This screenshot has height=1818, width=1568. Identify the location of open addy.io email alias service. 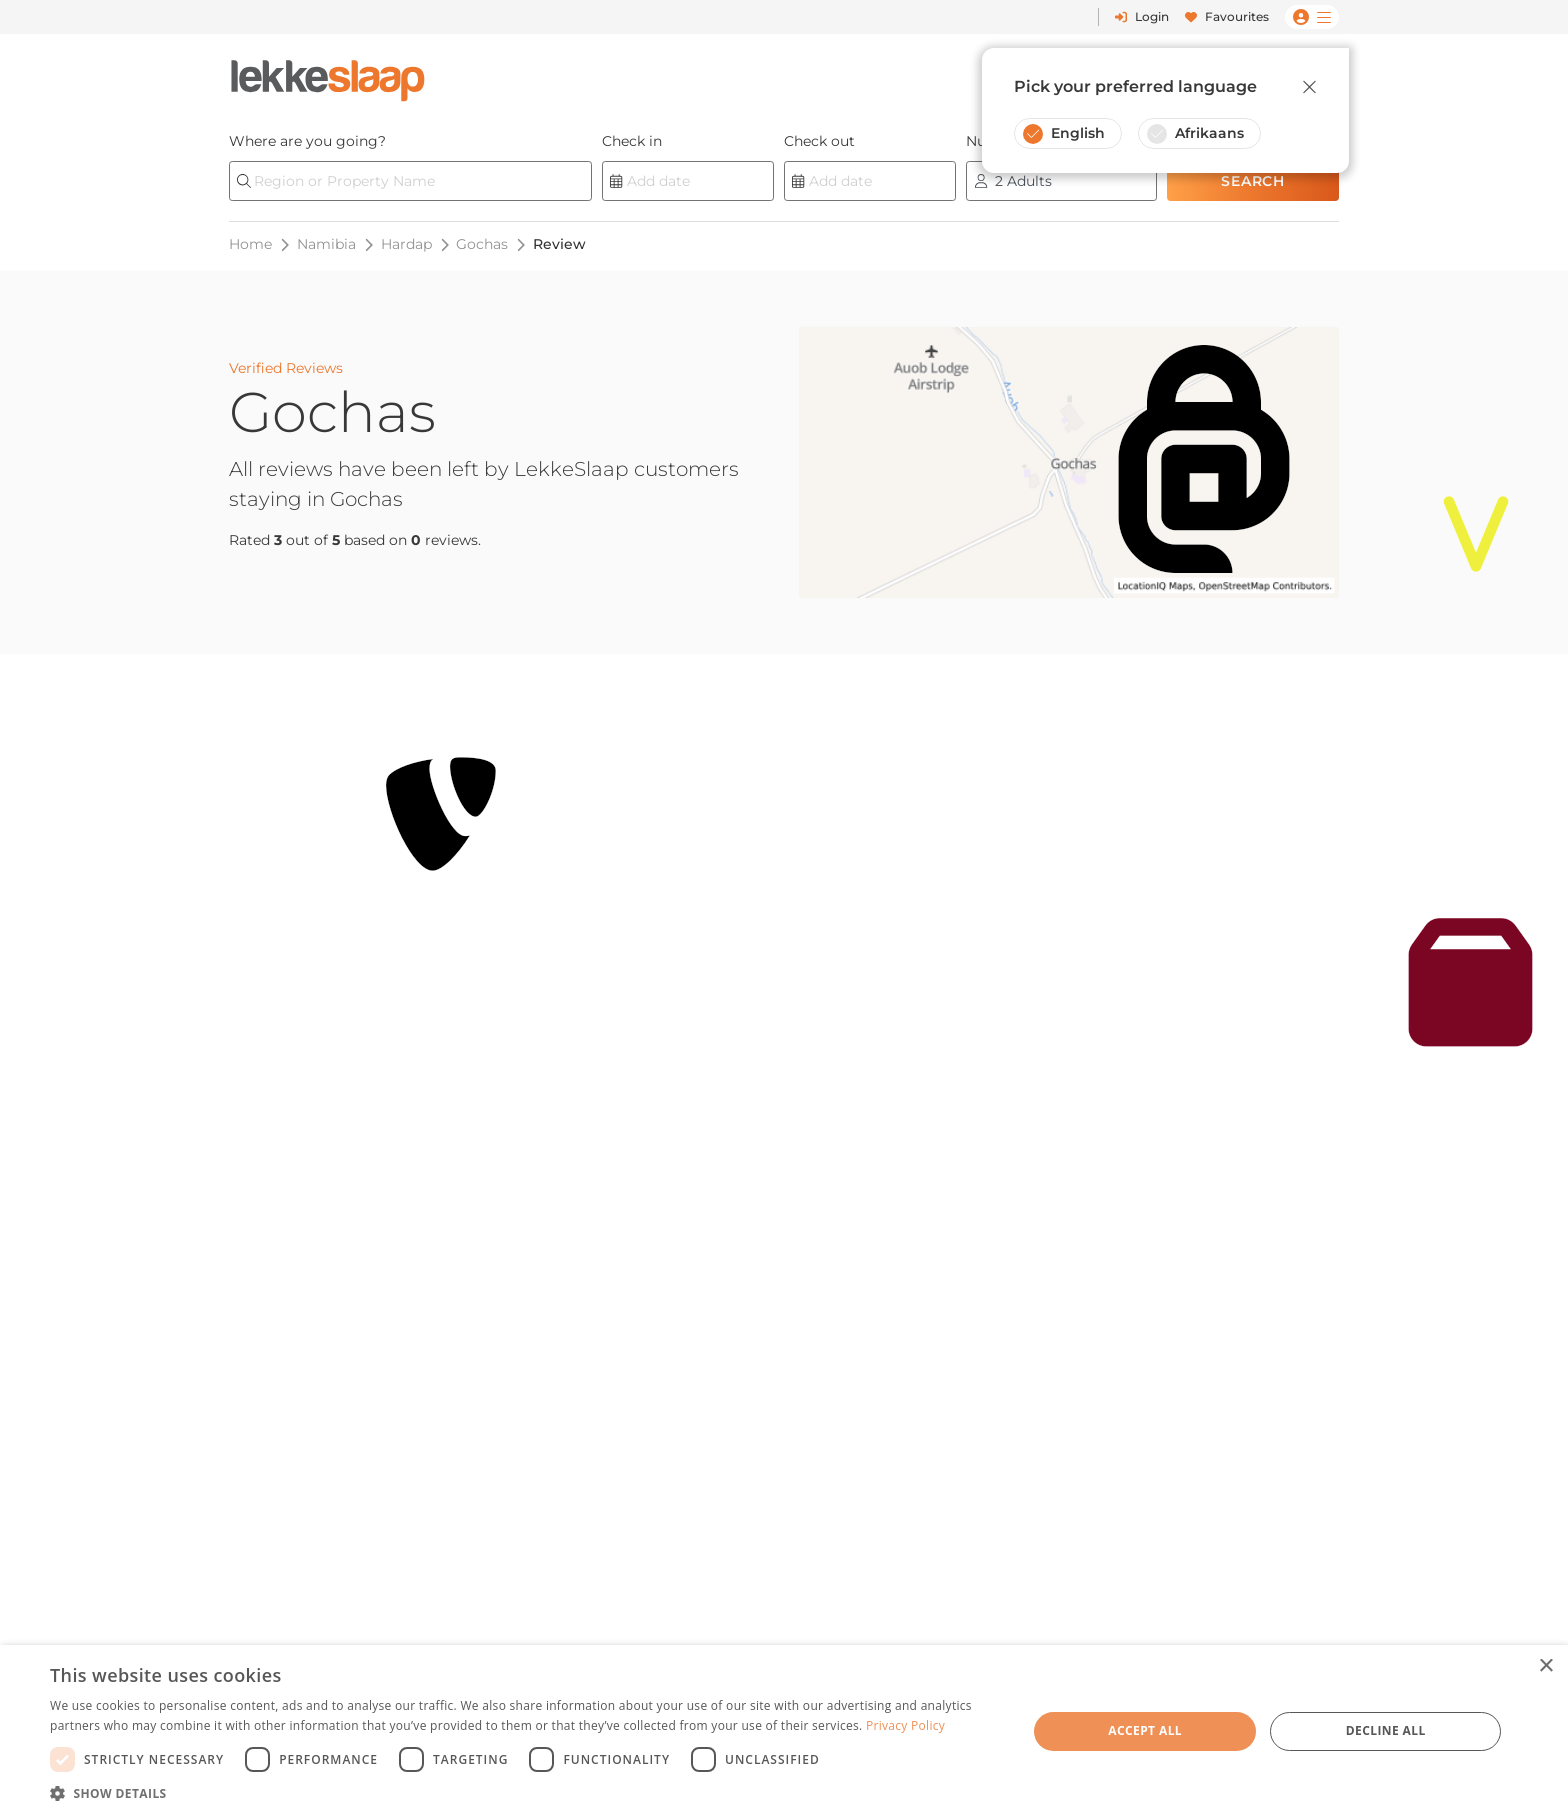
(1204, 459).